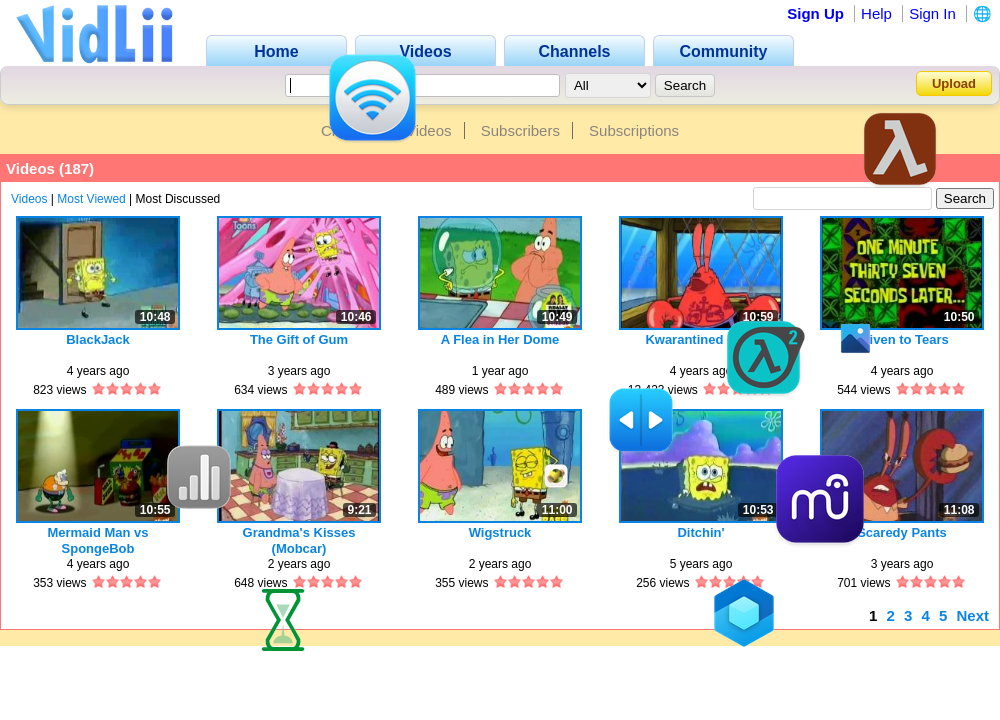 This screenshot has height=720, width=1000. Describe the element at coordinates (820, 499) in the screenshot. I see `open MuseScore music notation app` at that location.